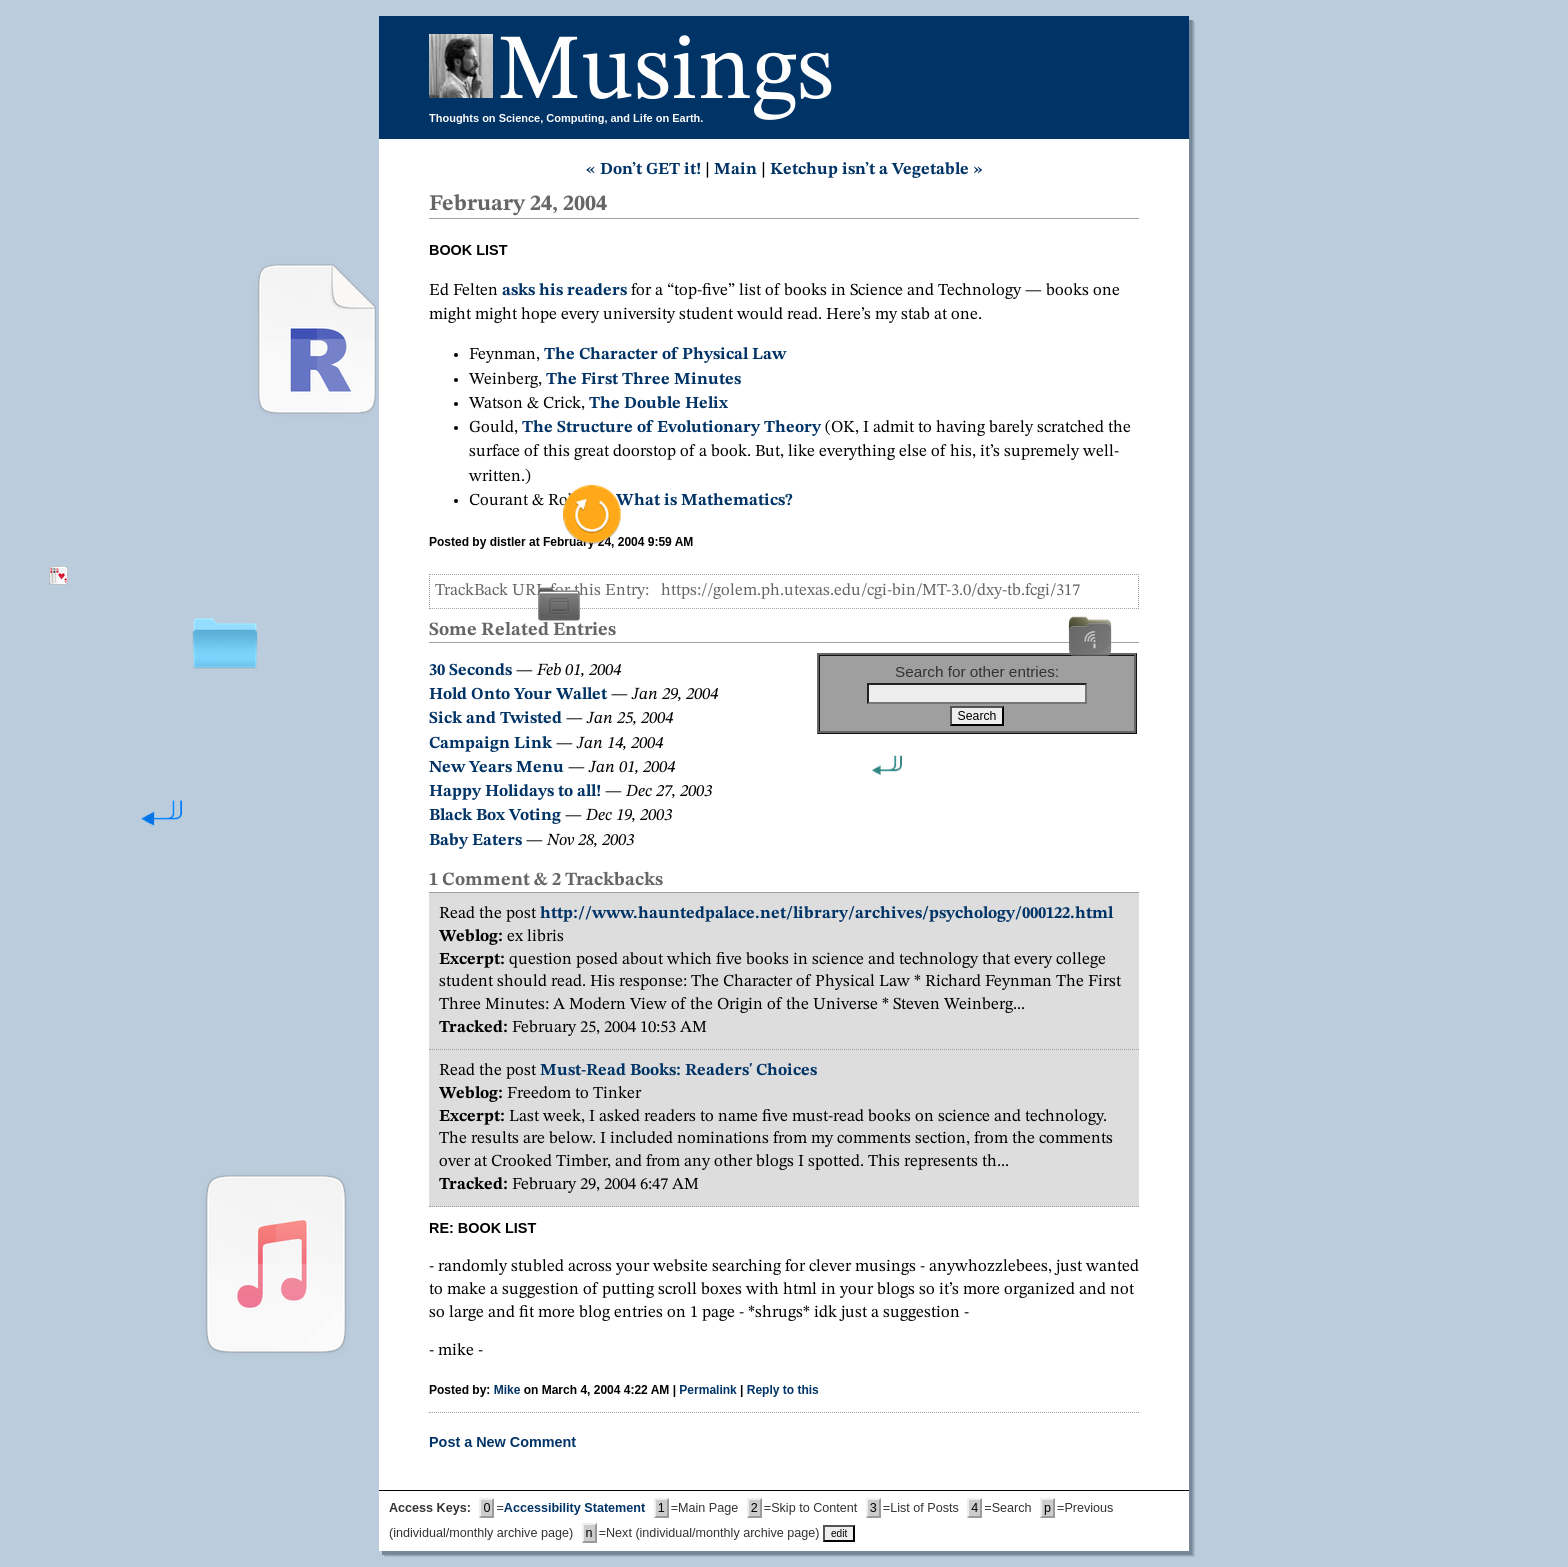  Describe the element at coordinates (559, 604) in the screenshot. I see `open desktop folder` at that location.